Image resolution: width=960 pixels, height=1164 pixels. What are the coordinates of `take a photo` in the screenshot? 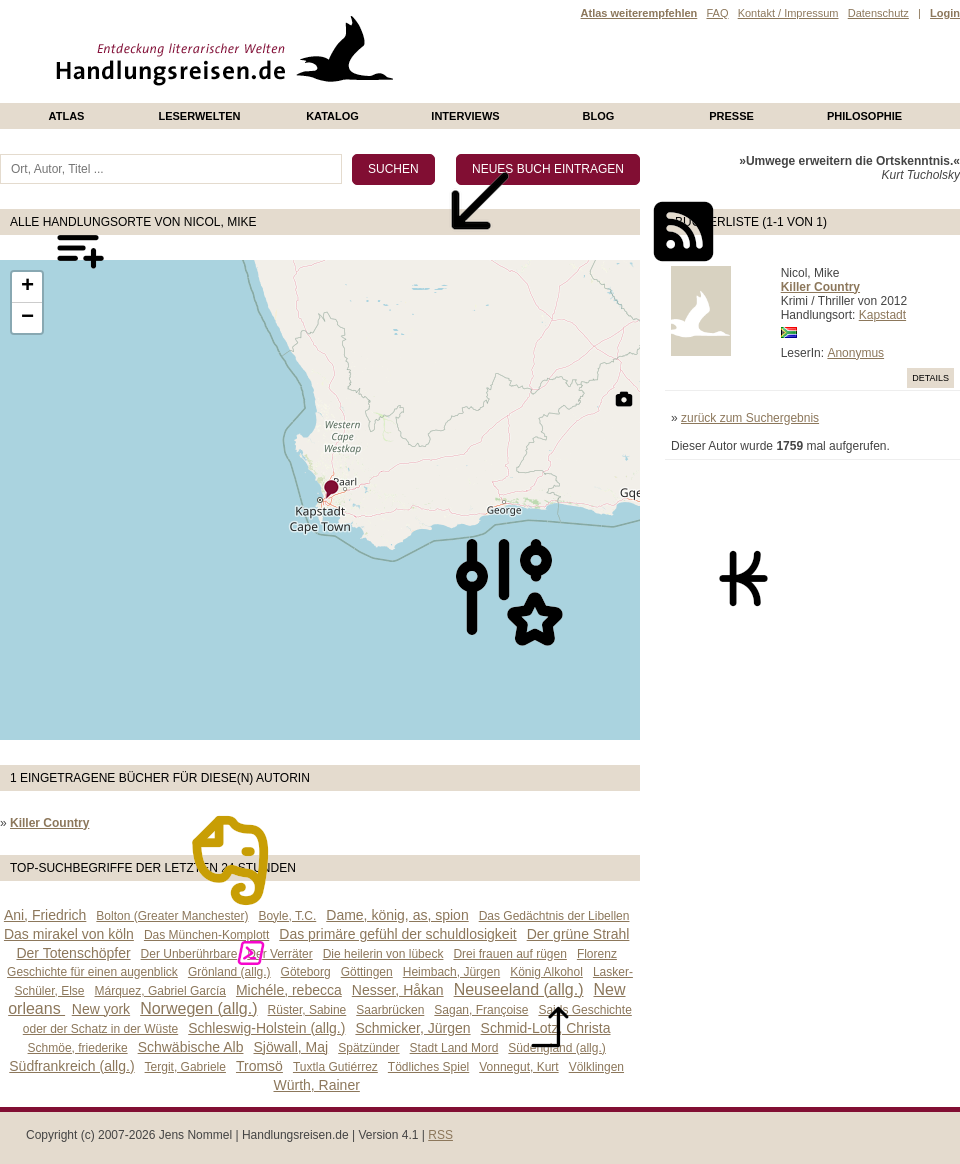 It's located at (624, 399).